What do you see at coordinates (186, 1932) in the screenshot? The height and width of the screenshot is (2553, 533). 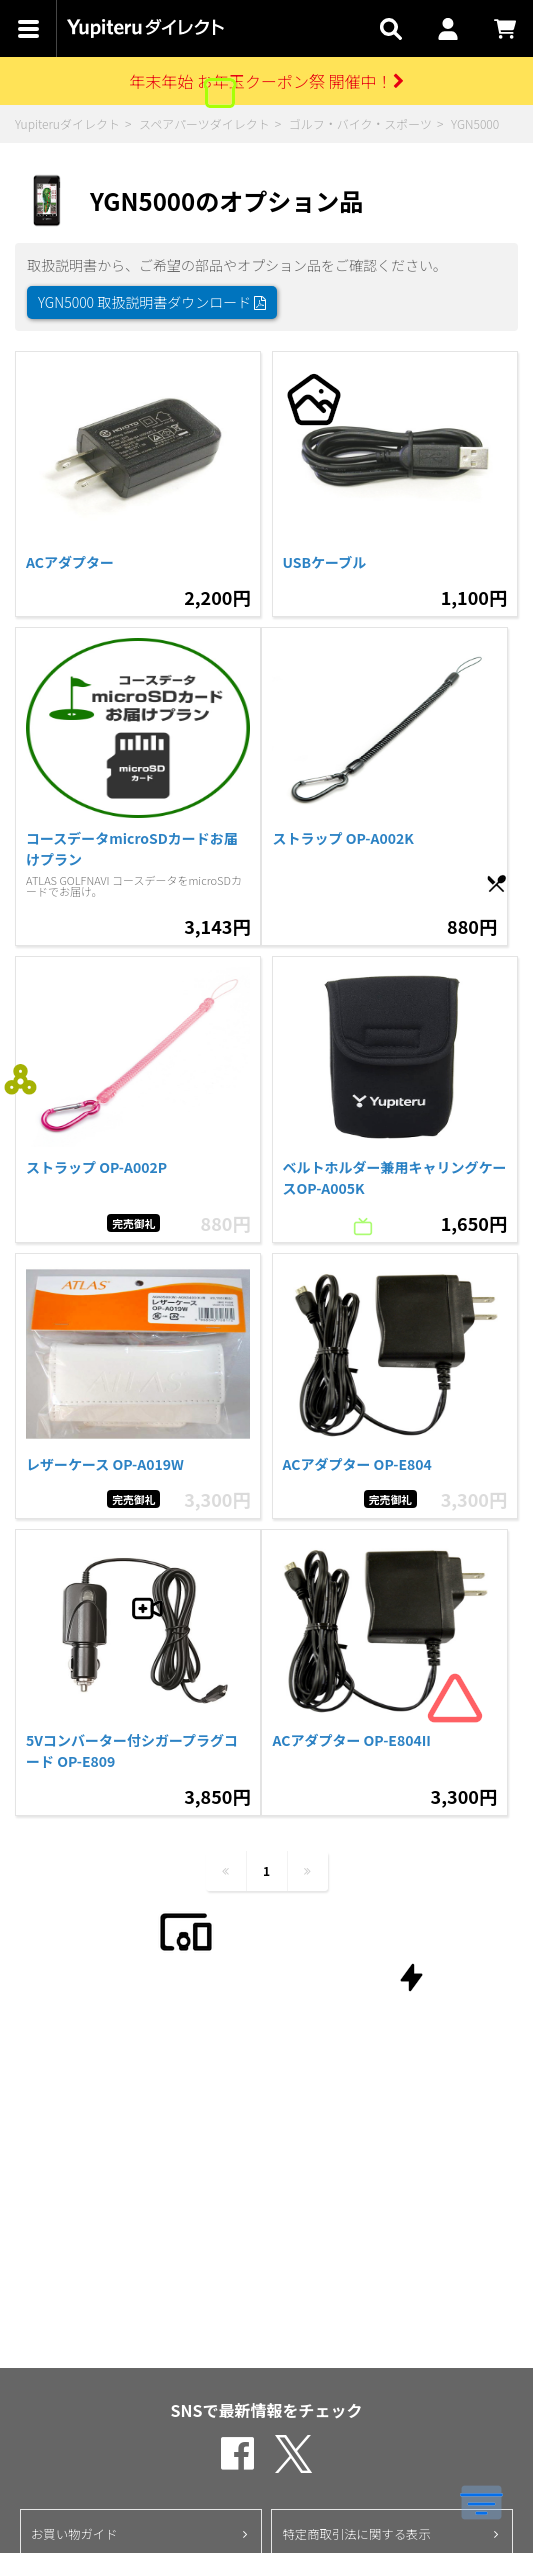 I see `view other connected devices` at bounding box center [186, 1932].